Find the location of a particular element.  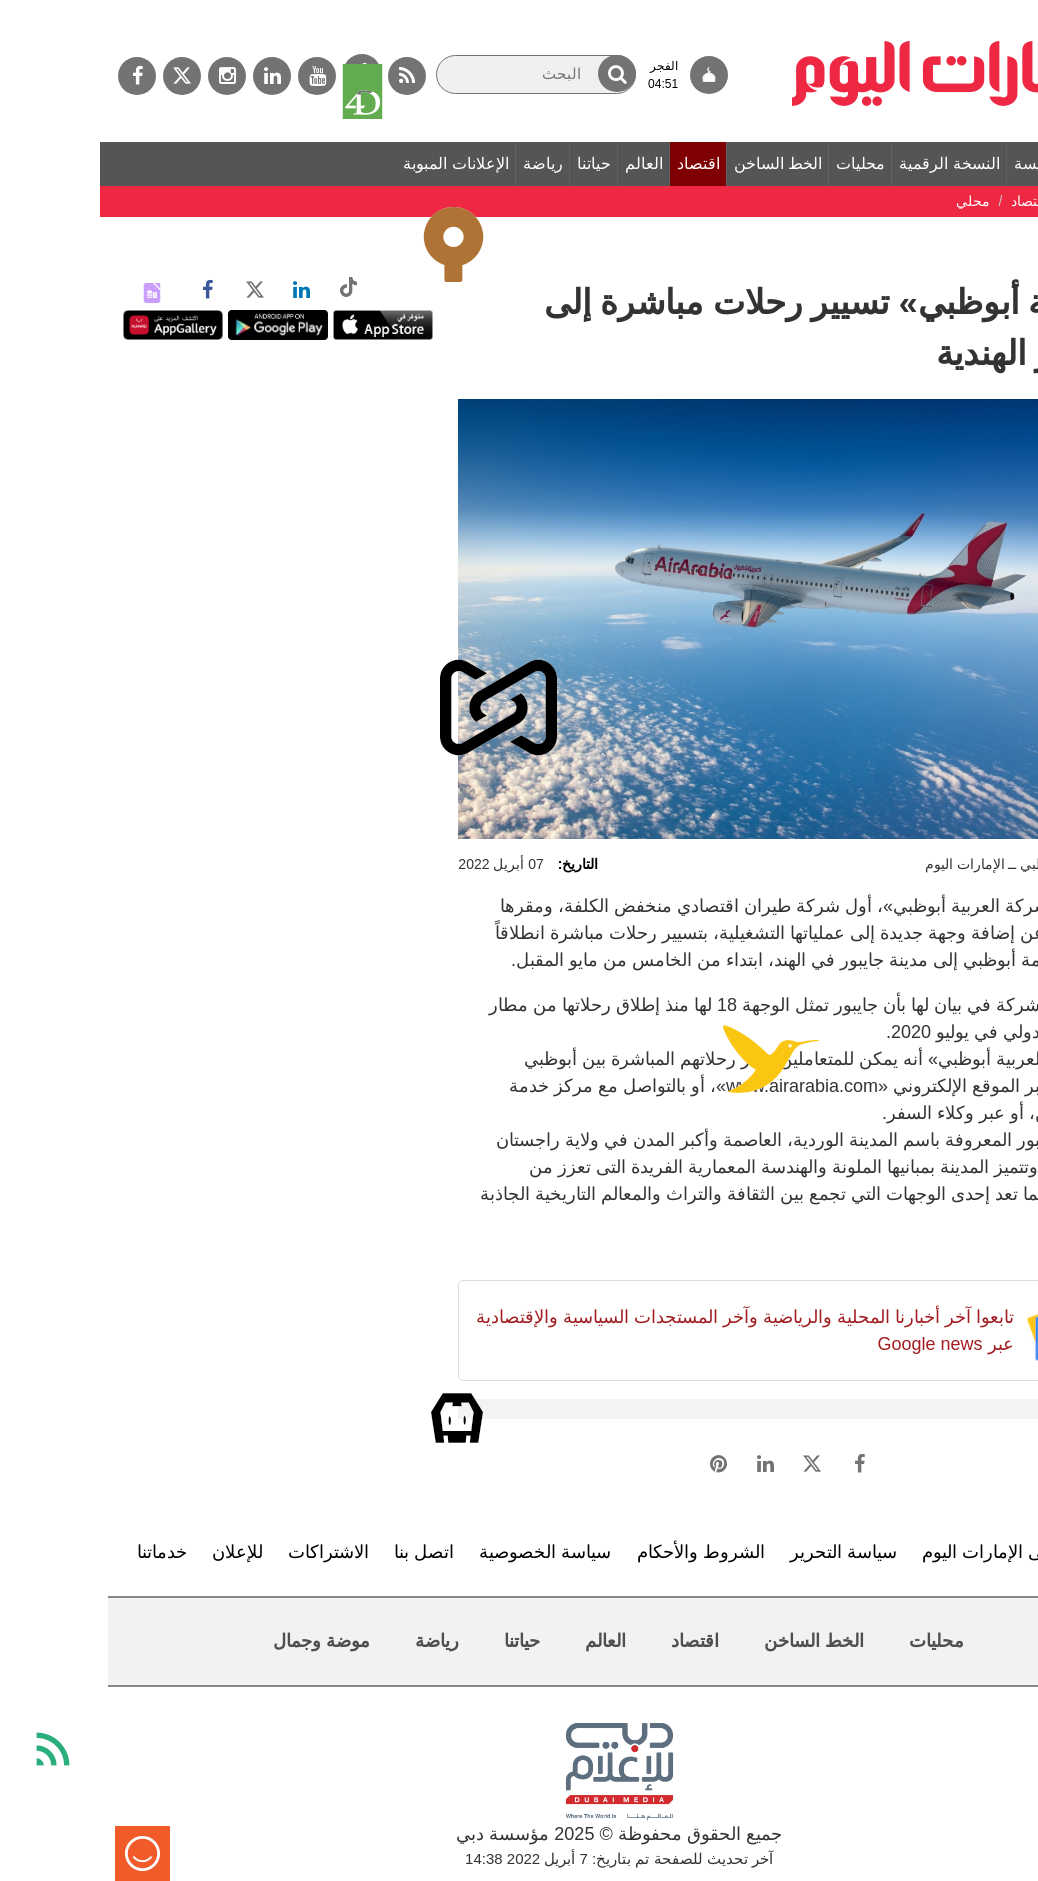

perforce version control logo is located at coordinates (498, 707).